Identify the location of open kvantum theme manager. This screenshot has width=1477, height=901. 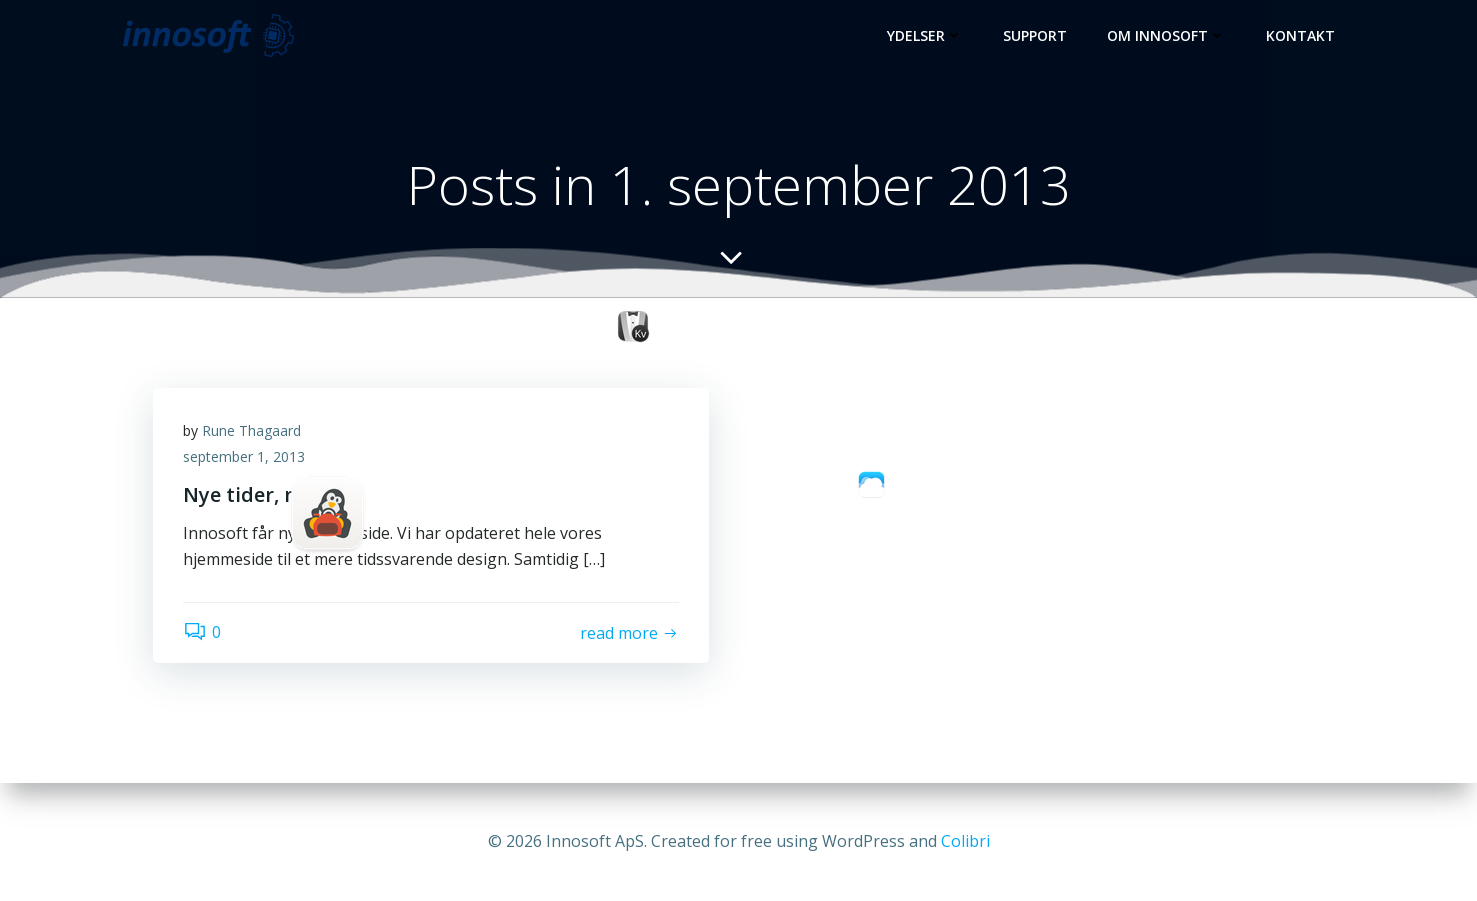
(633, 326).